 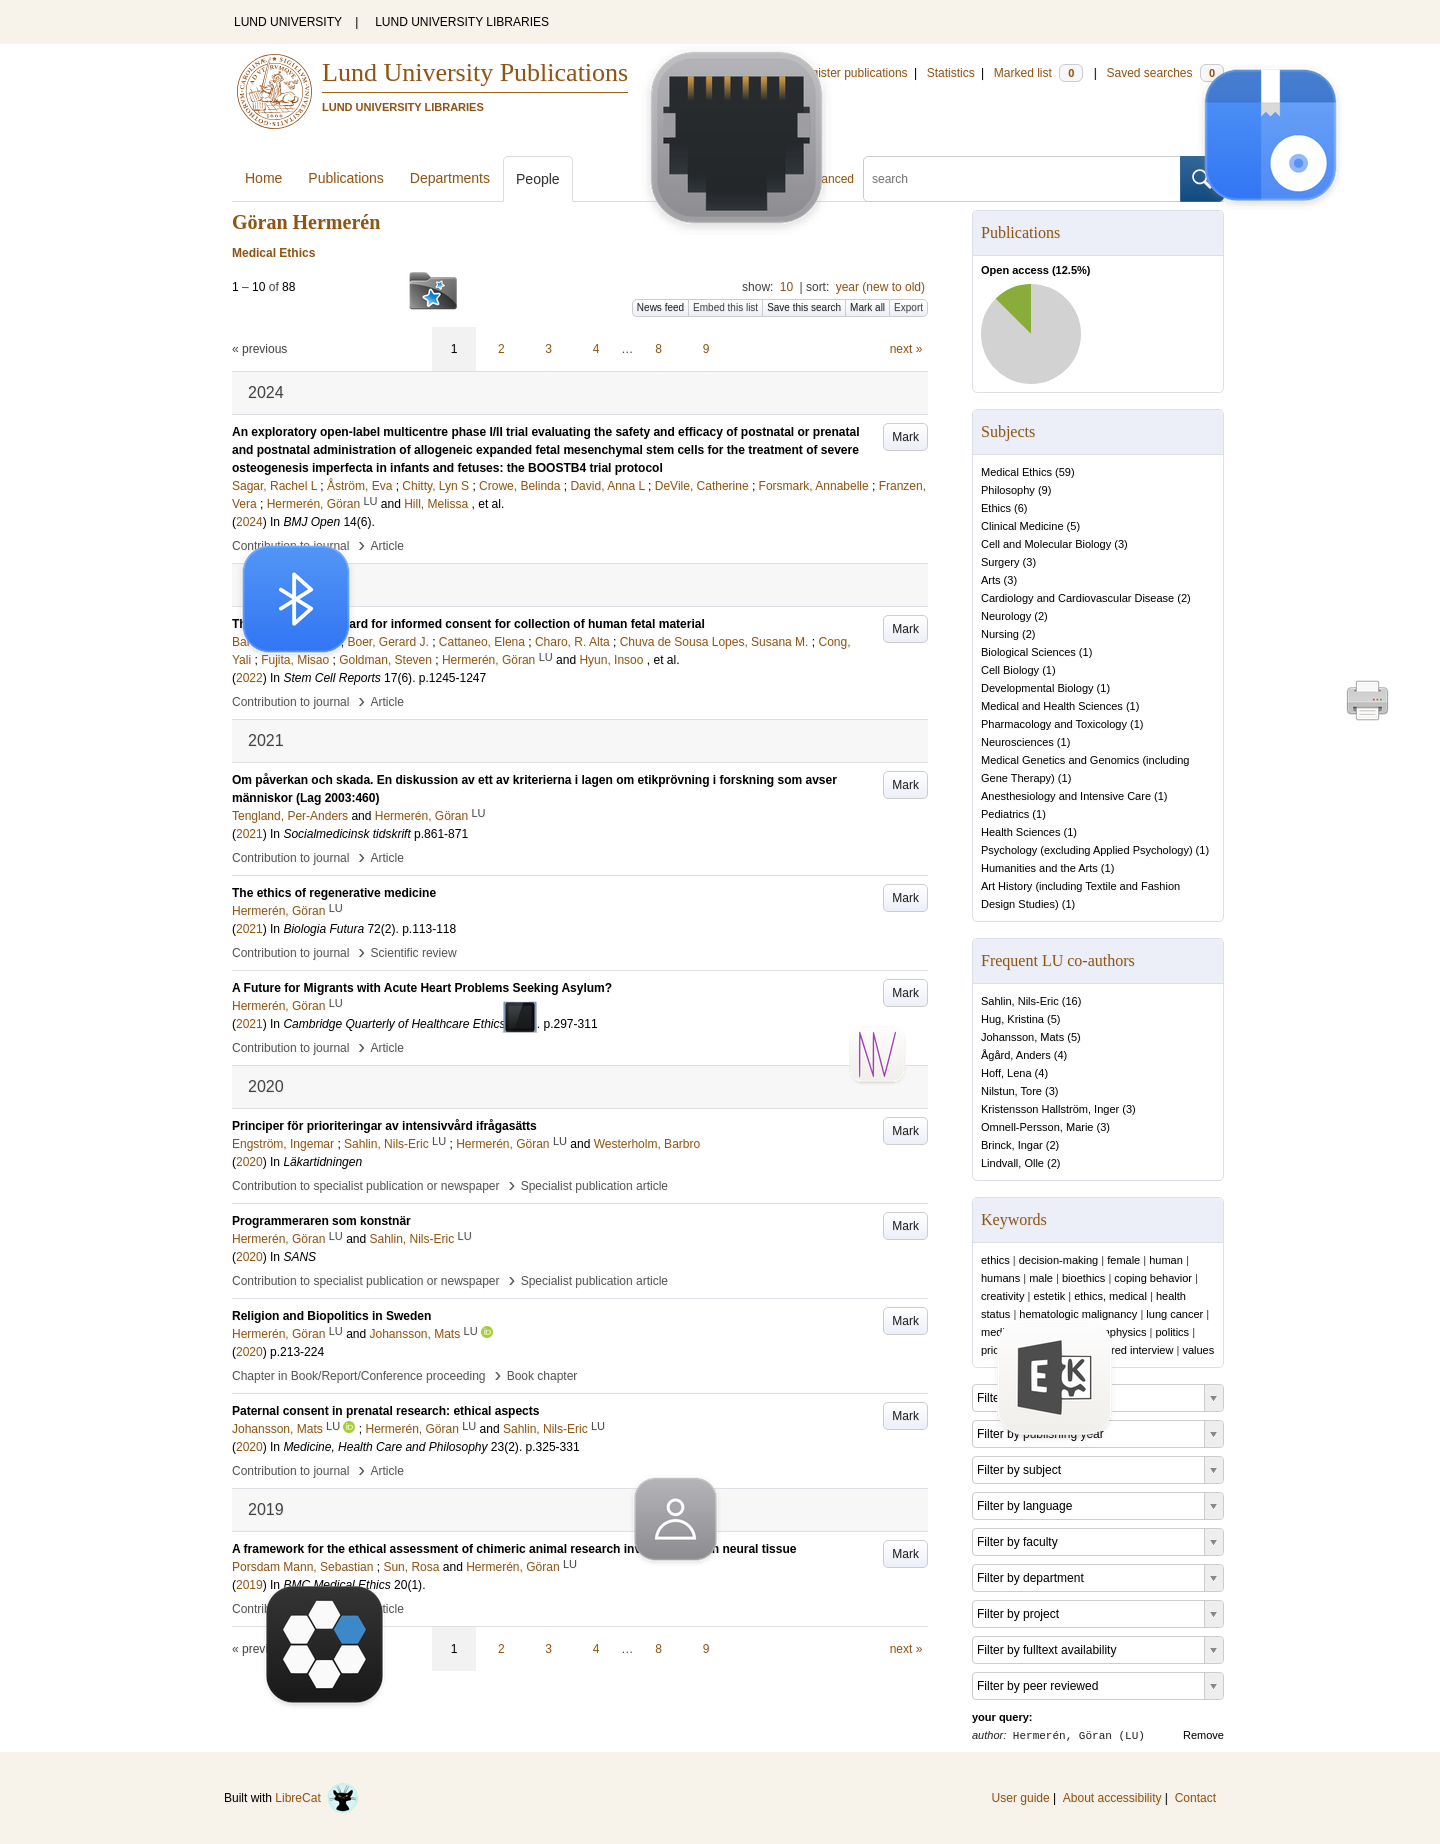 I want to click on open bluetooth settings, so click(x=296, y=601).